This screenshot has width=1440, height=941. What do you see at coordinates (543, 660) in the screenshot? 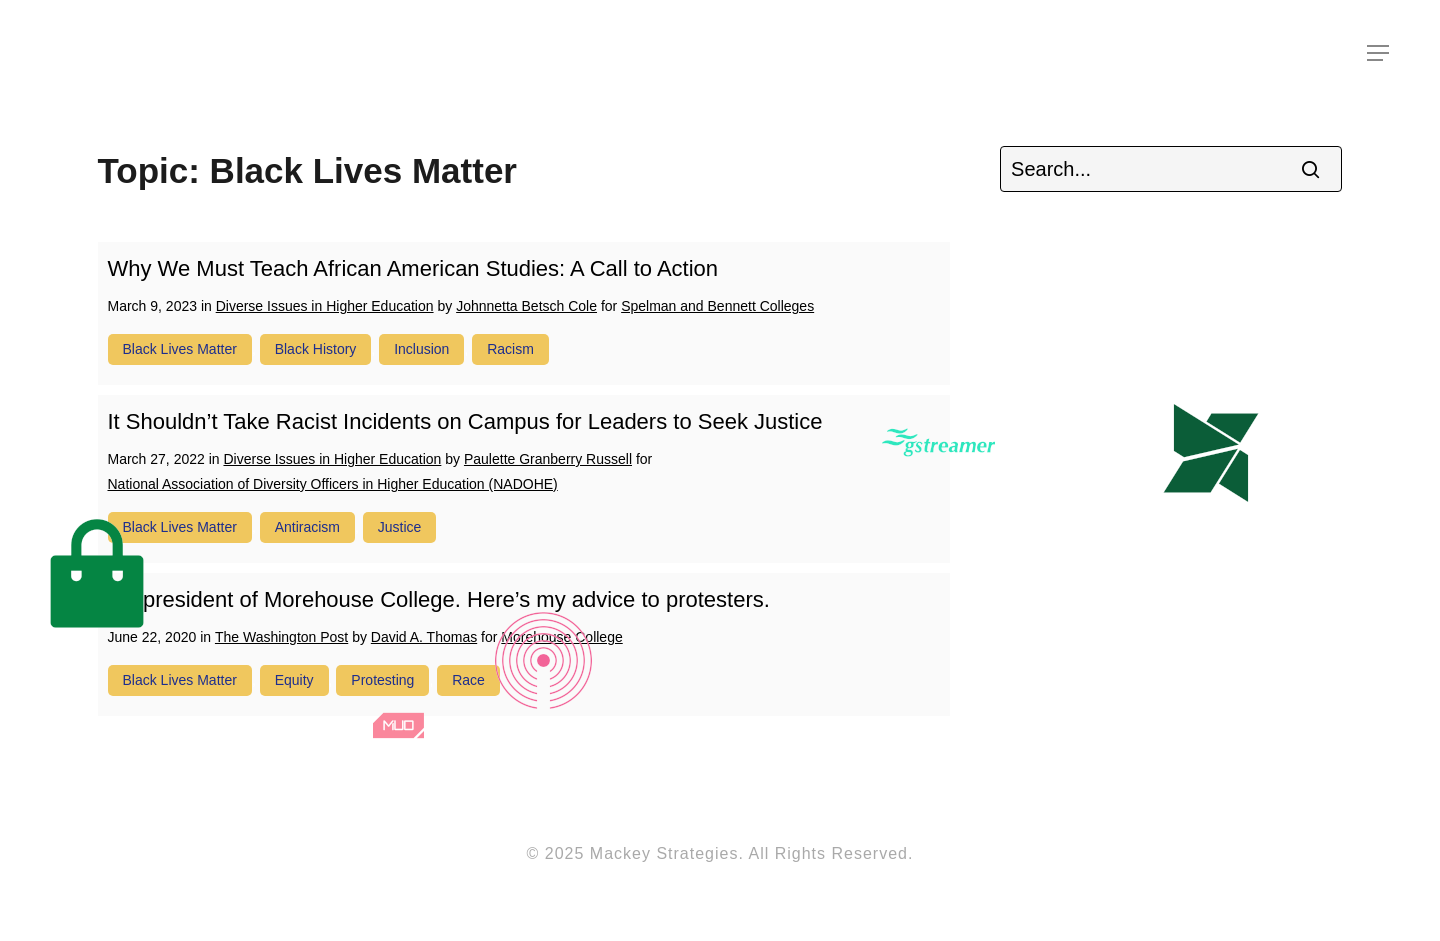
I see `iBeacon bluetooth proximity technology logo` at bounding box center [543, 660].